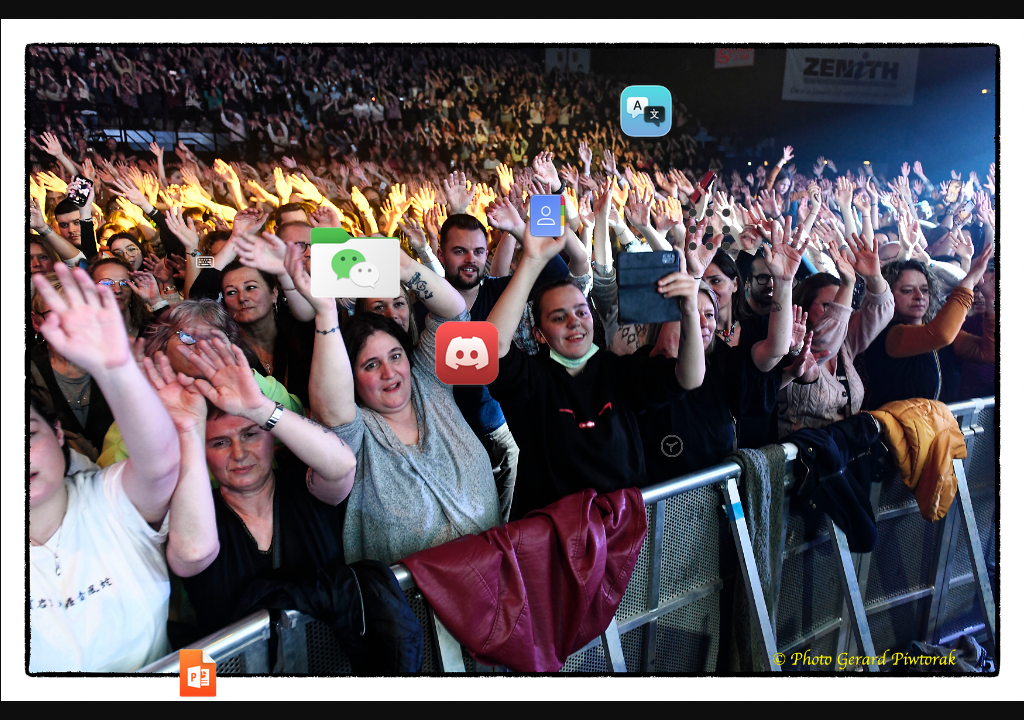 This screenshot has height=720, width=1024. What do you see at coordinates (205, 260) in the screenshot?
I see `virtual keyboard is currently active` at bounding box center [205, 260].